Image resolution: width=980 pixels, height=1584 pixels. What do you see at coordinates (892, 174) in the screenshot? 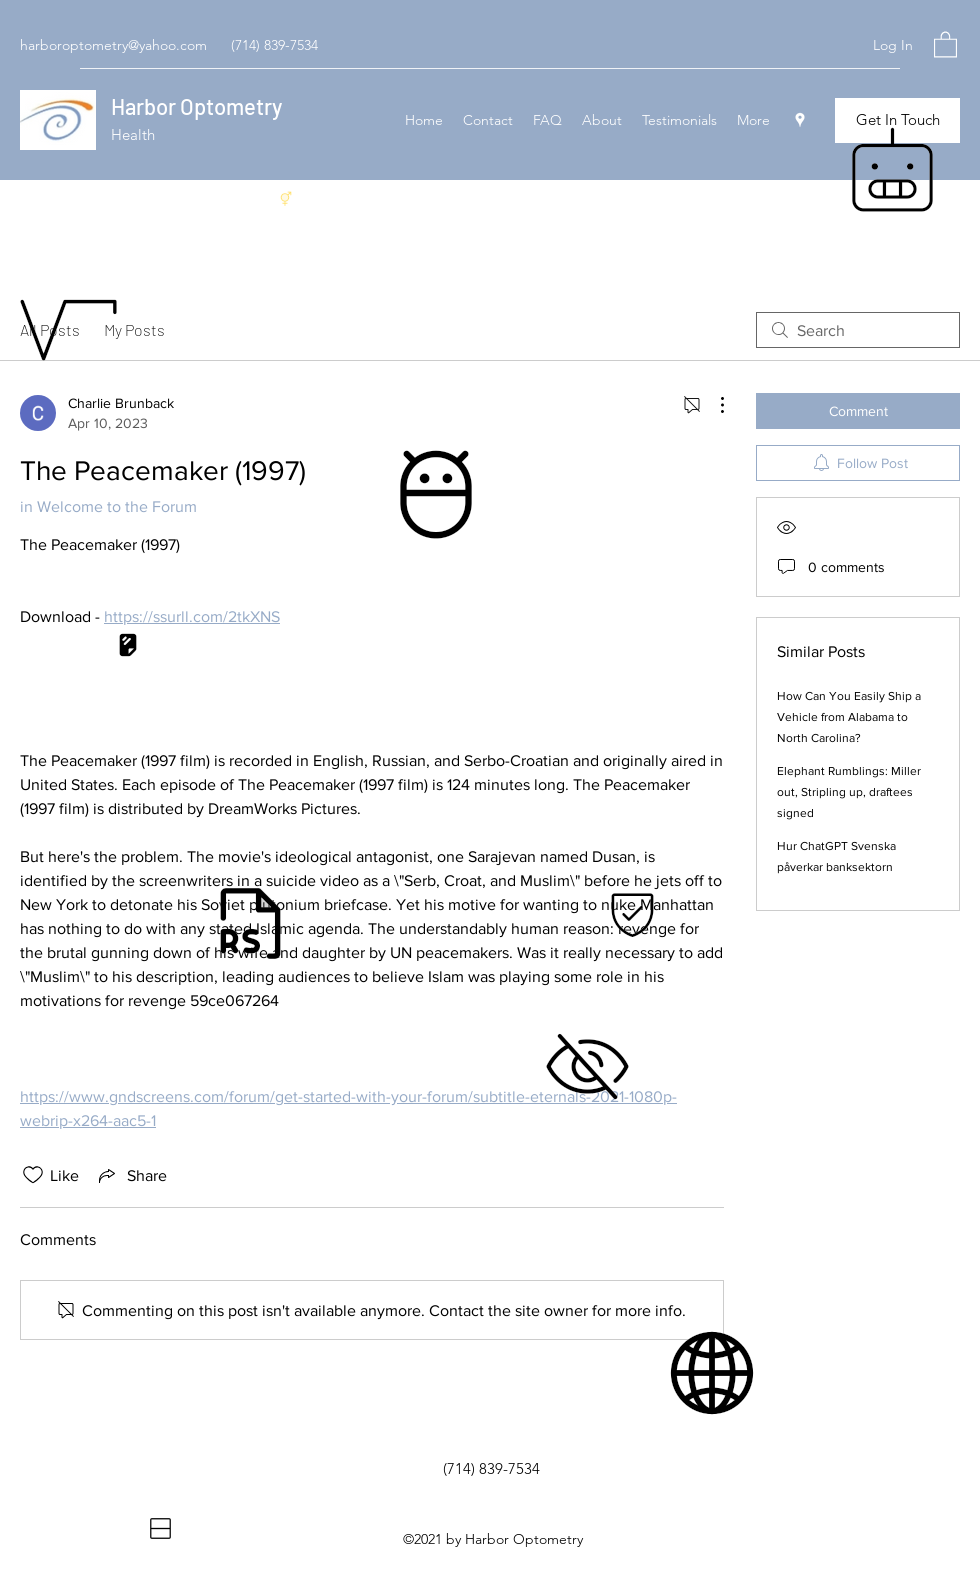
I see `access AI assistant or chatbot` at bounding box center [892, 174].